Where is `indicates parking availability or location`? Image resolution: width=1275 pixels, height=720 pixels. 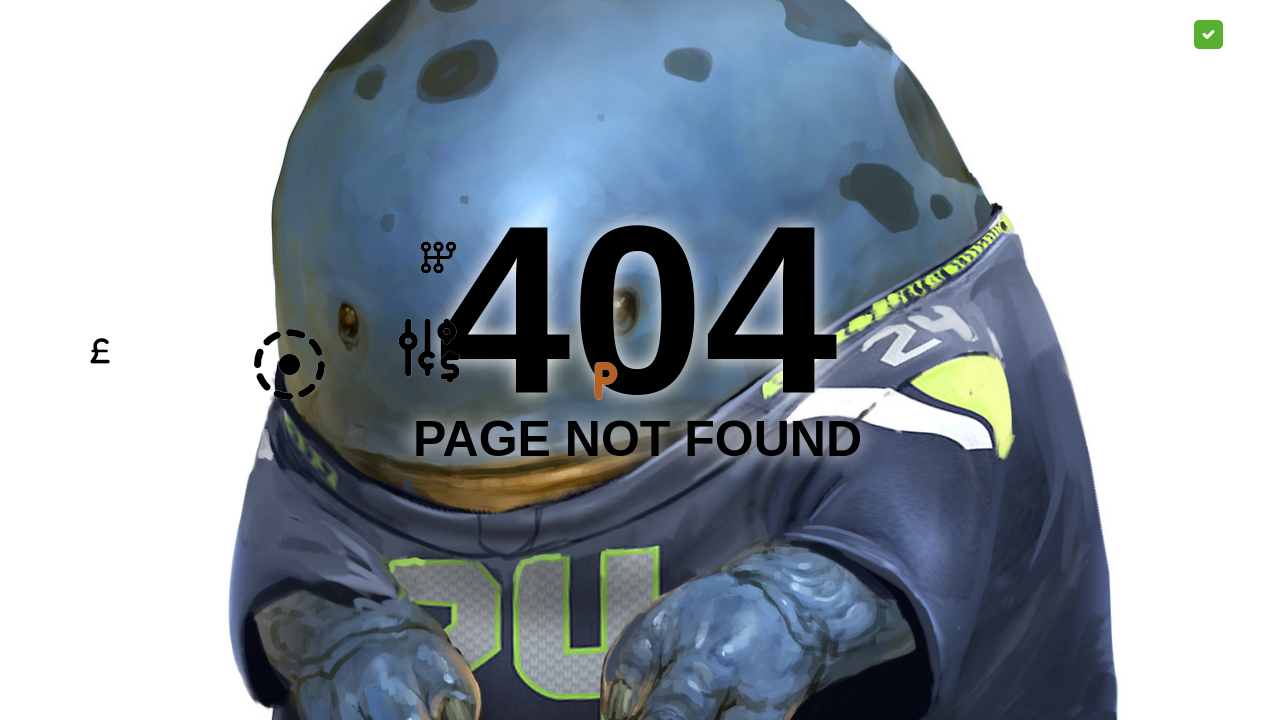
indicates parking availability or location is located at coordinates (606, 381).